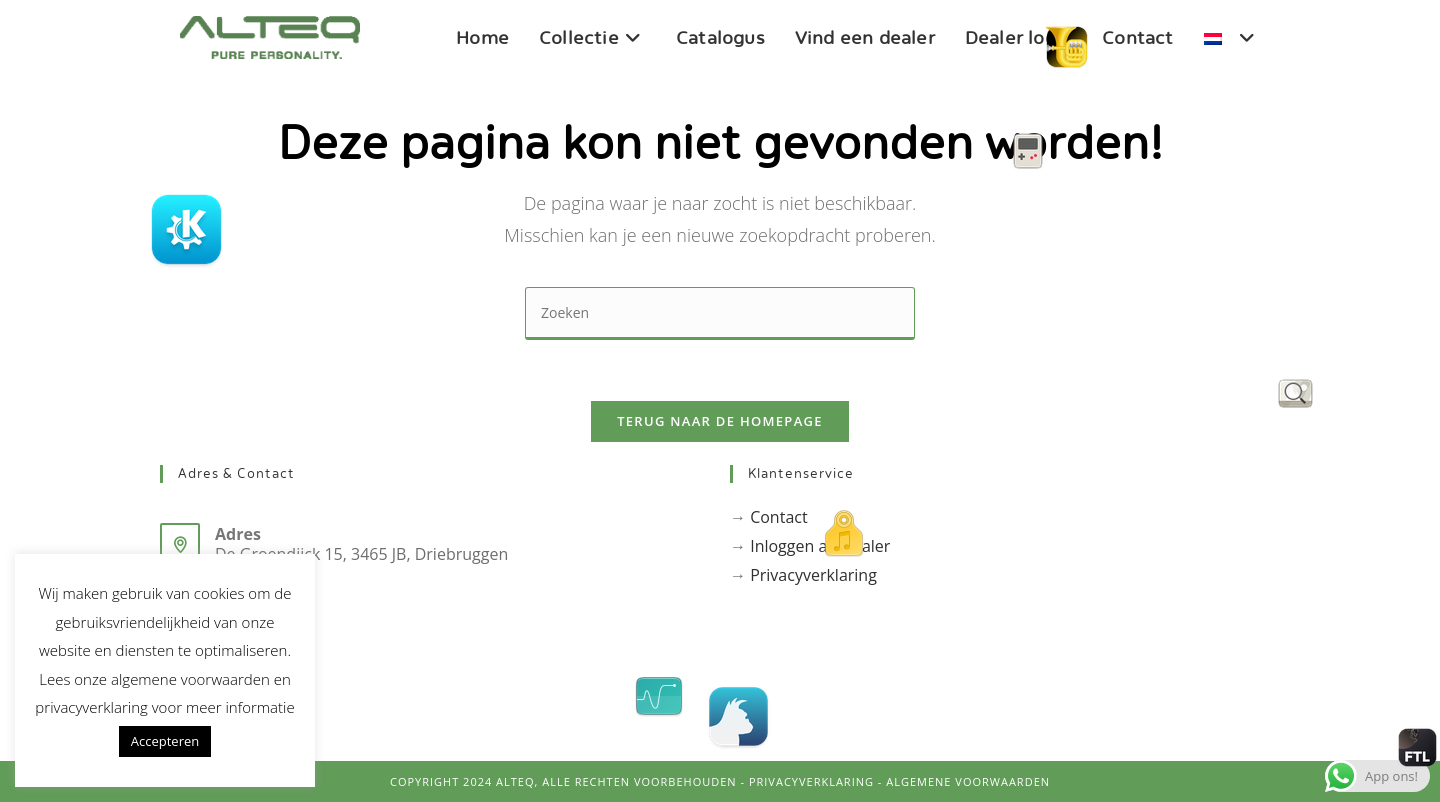 The image size is (1440, 802). Describe the element at coordinates (1028, 151) in the screenshot. I see `open the games application` at that location.